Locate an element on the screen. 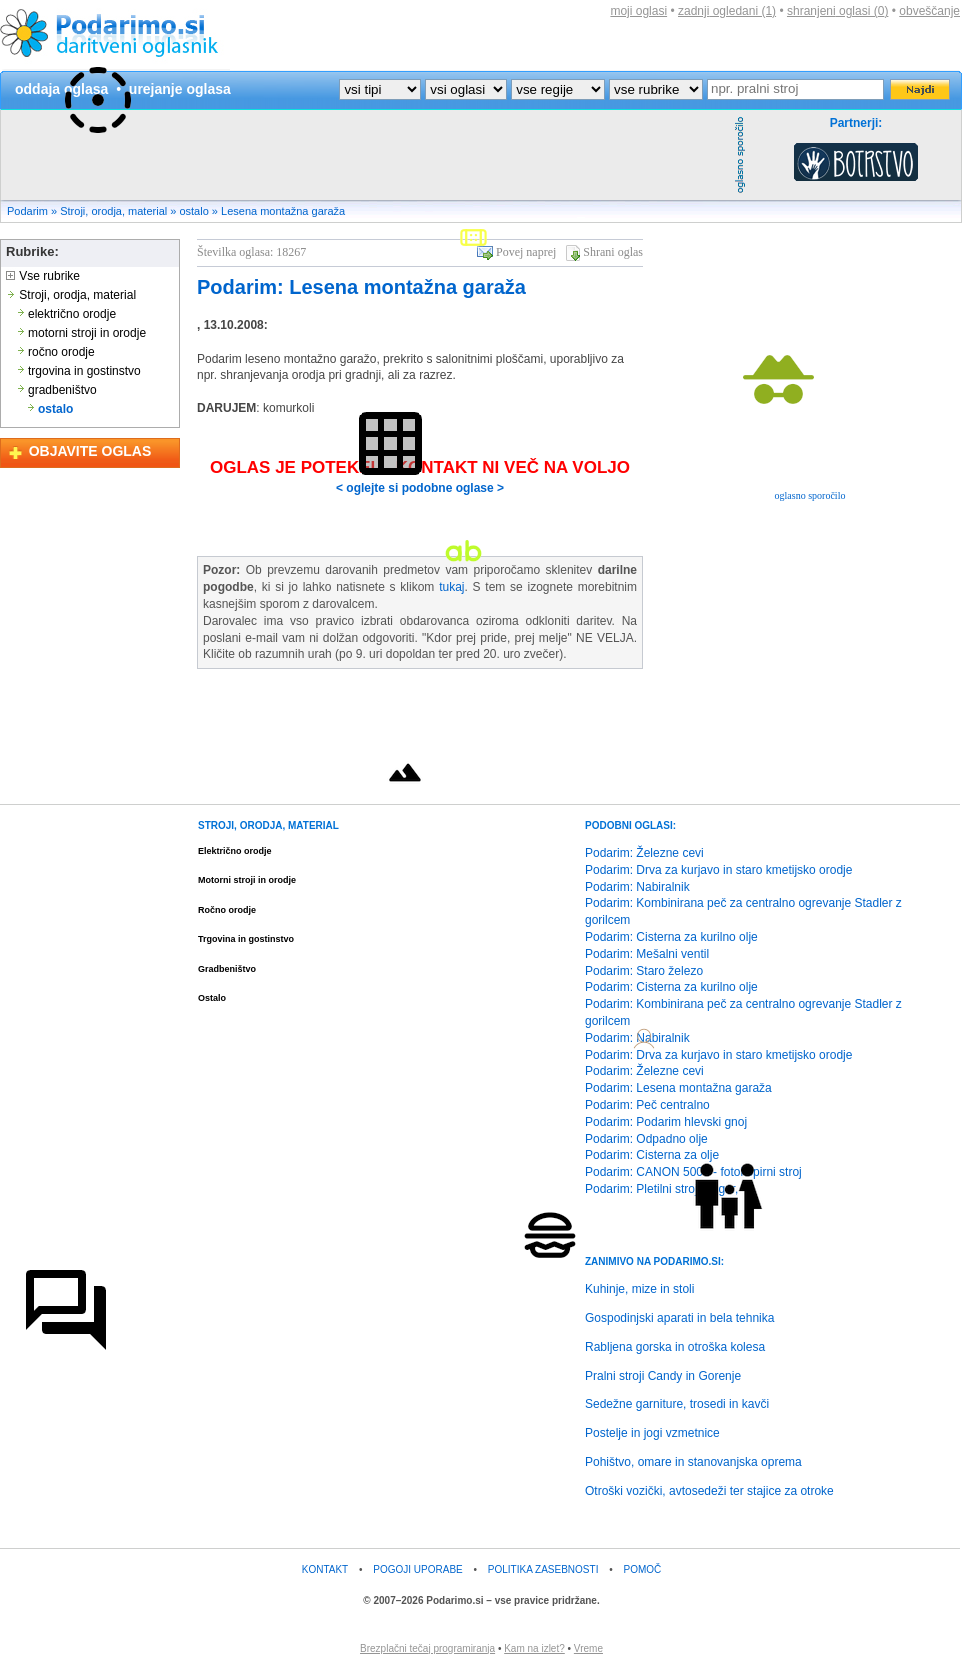 The height and width of the screenshot is (1672, 963). indicates family restroom facility nearby is located at coordinates (728, 1196).